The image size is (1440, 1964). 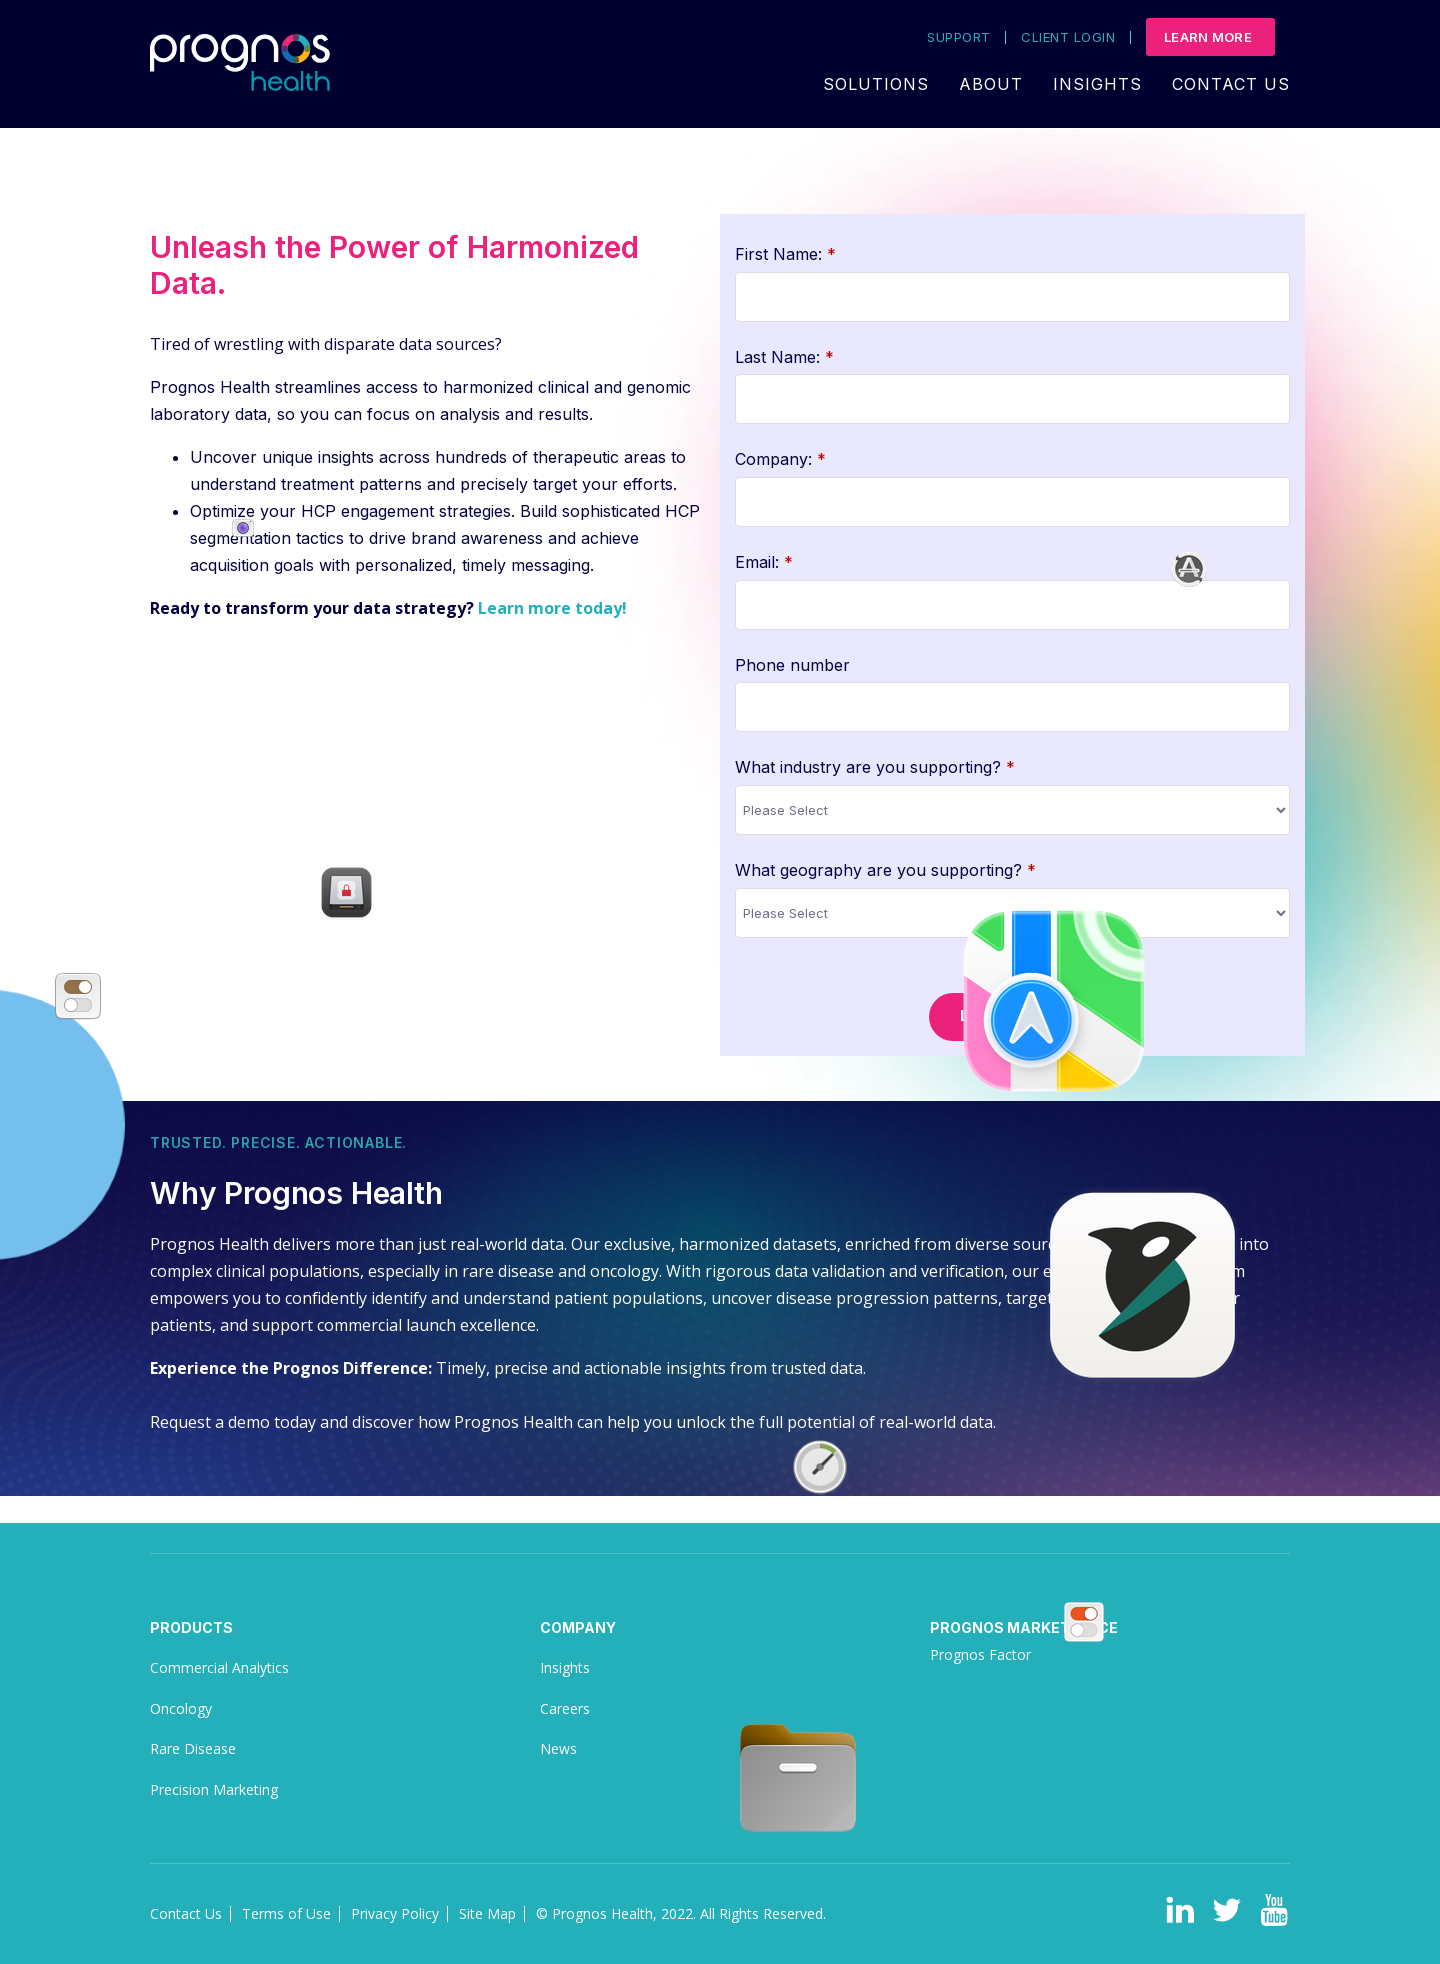 What do you see at coordinates (78, 996) in the screenshot?
I see `open unity tweak tool settings` at bounding box center [78, 996].